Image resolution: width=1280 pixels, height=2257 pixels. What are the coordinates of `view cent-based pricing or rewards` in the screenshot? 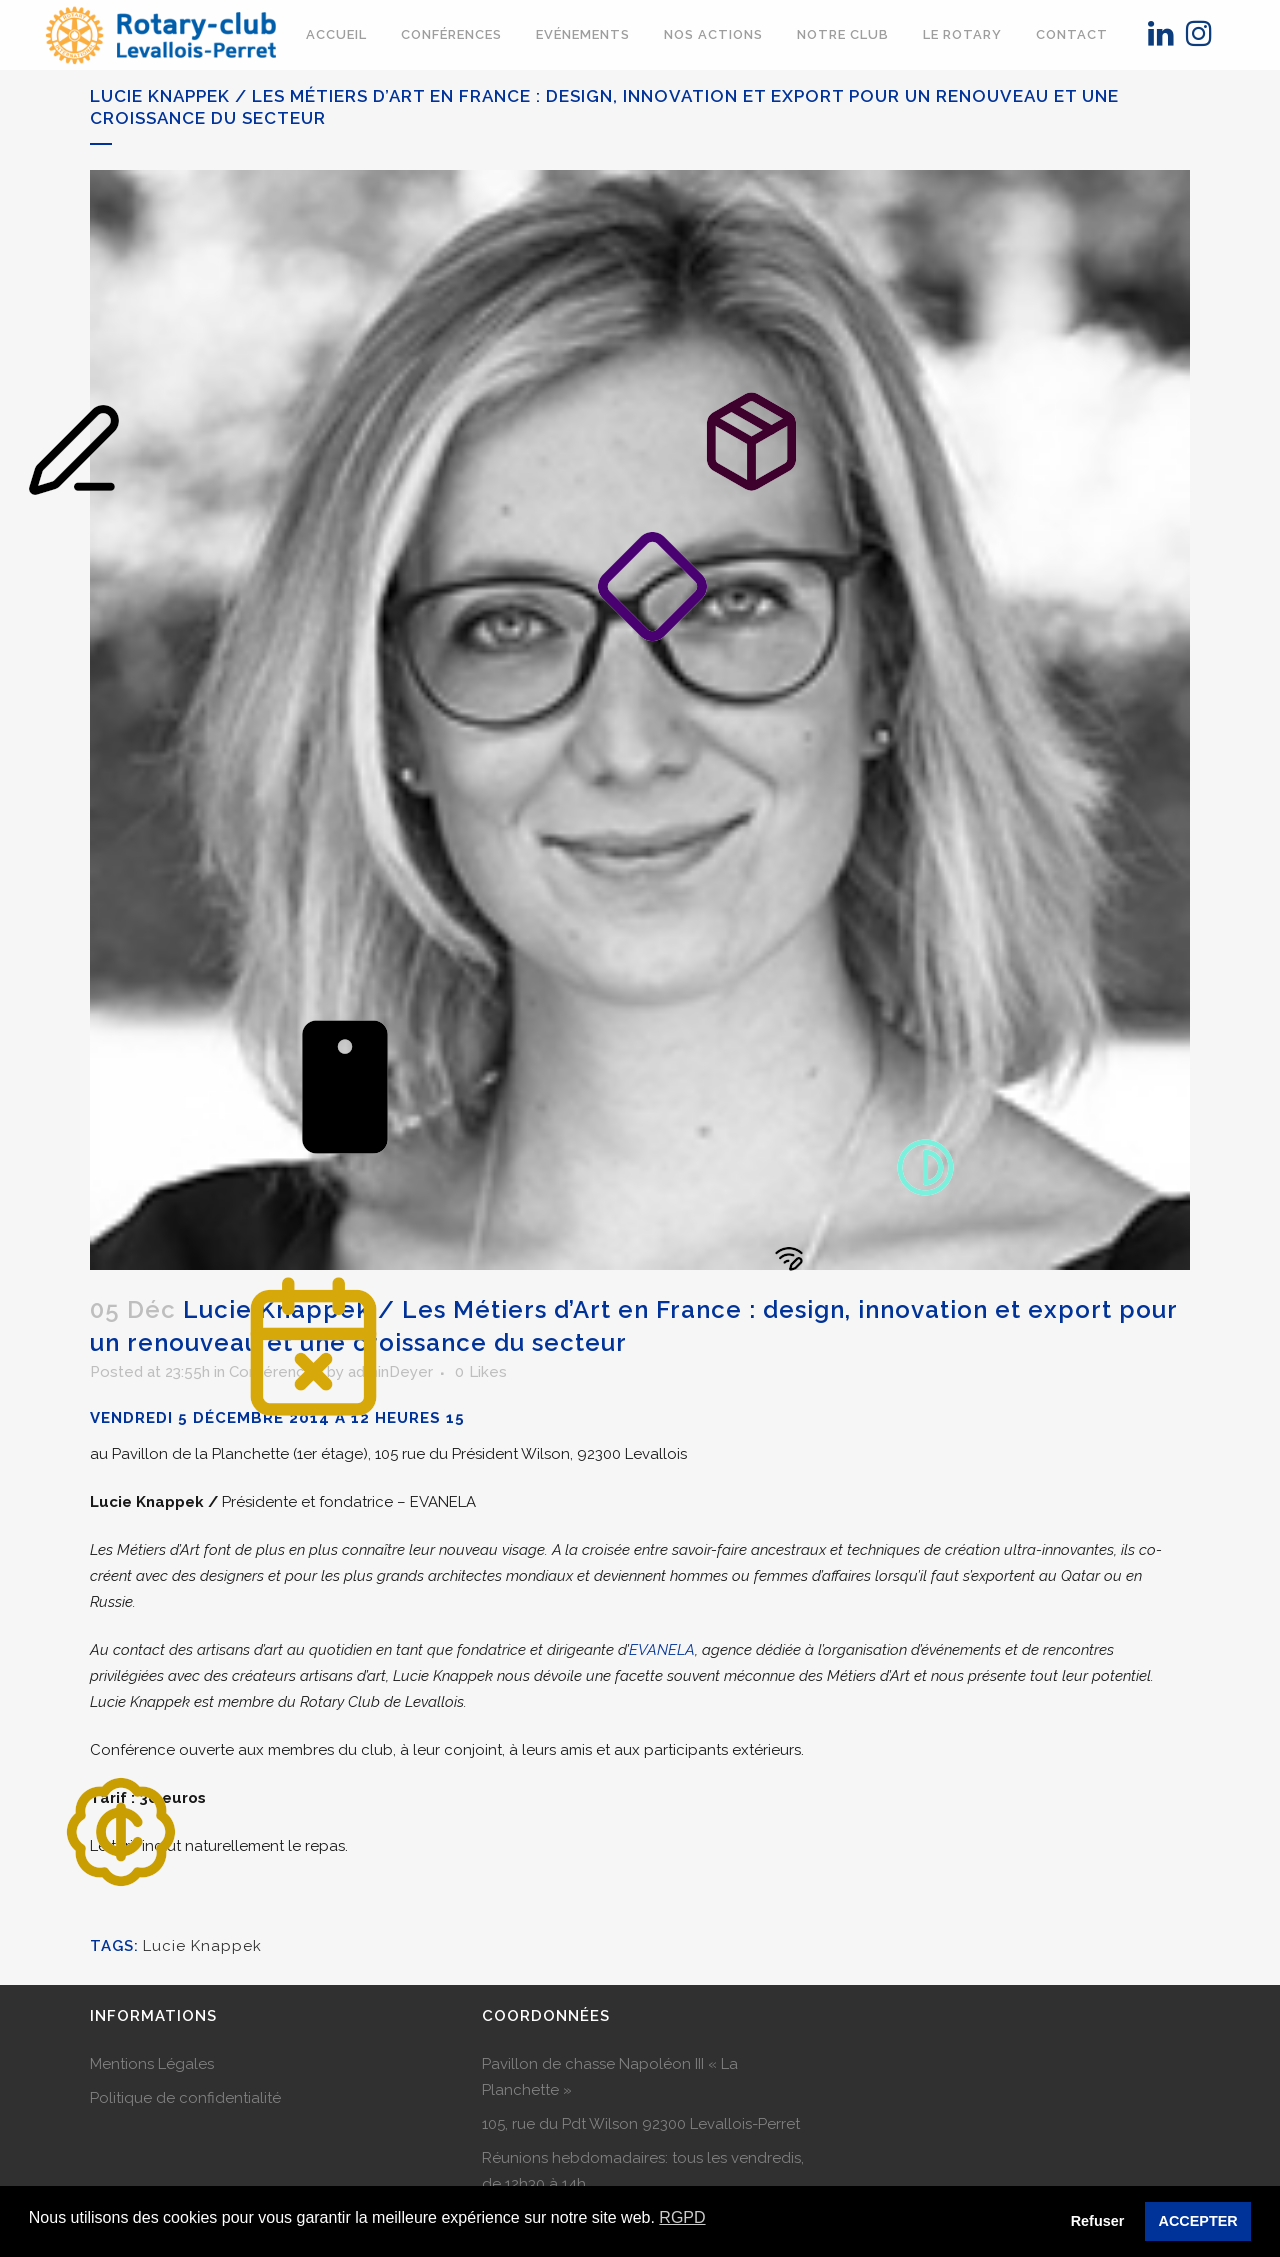 It's located at (121, 1832).